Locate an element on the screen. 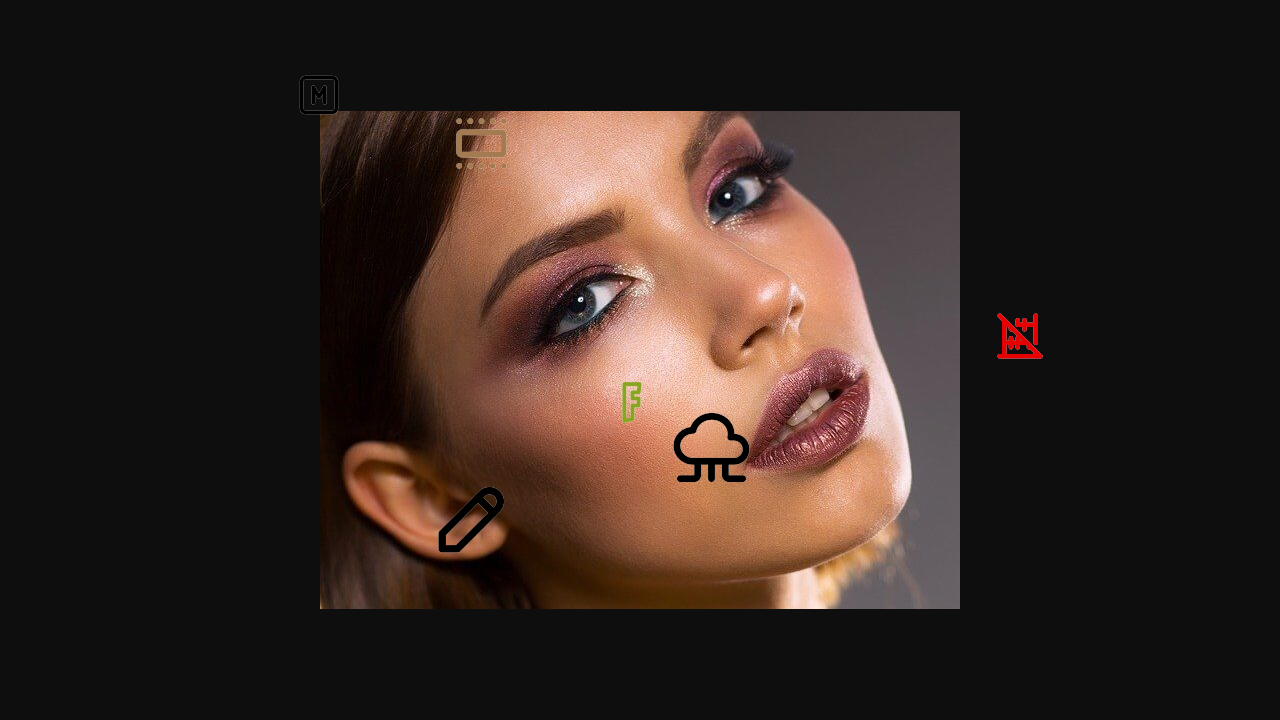 Image resolution: width=1280 pixels, height=720 pixels. edit content or text is located at coordinates (472, 518).